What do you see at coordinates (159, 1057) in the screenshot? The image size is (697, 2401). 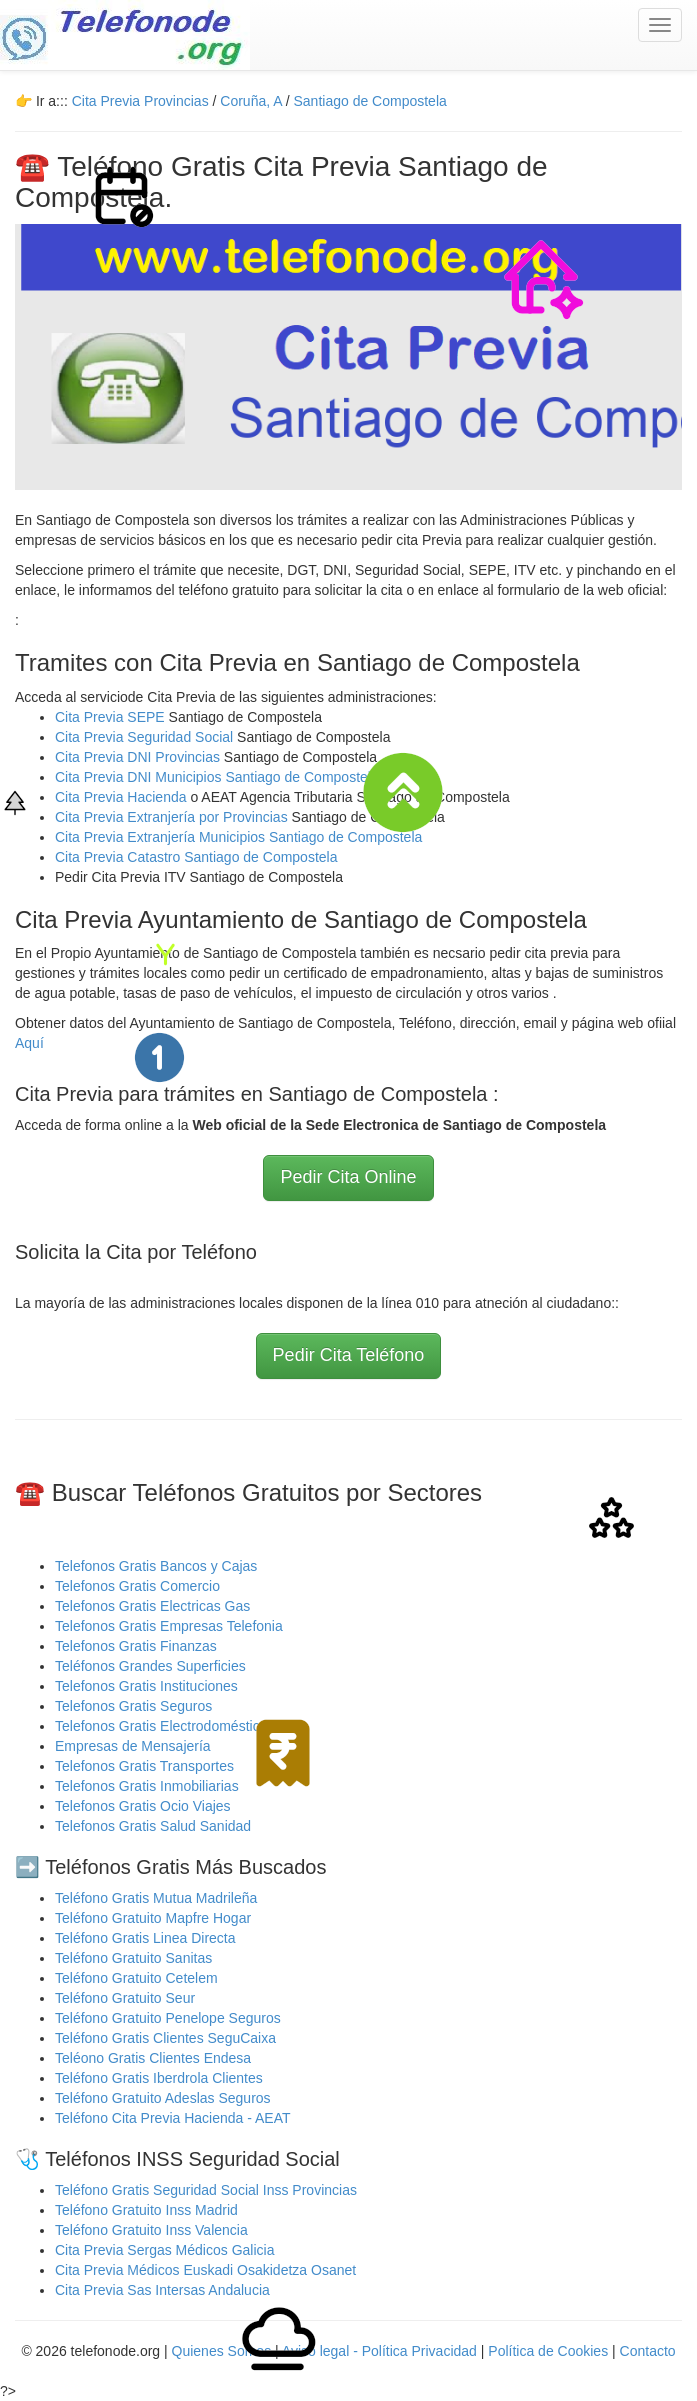 I see `indicates the first step in a sequence or process` at bounding box center [159, 1057].